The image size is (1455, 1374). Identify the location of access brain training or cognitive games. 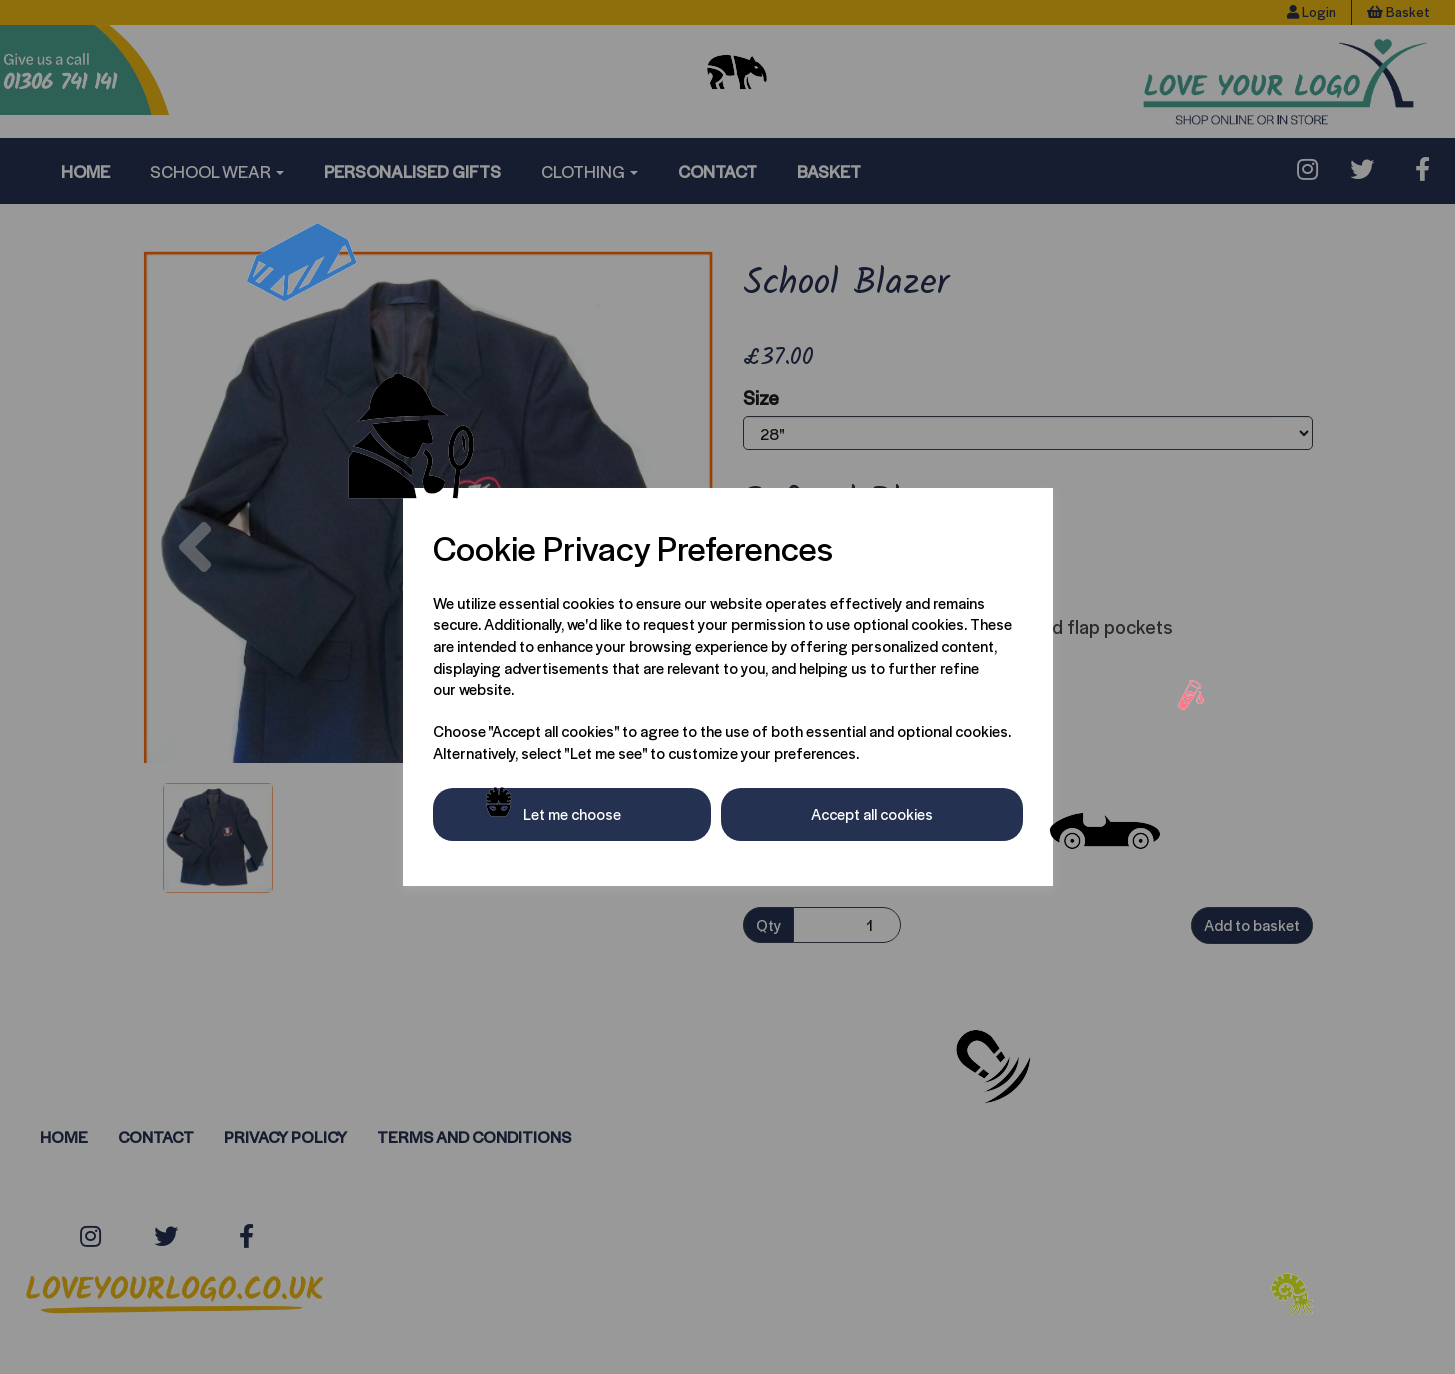
(498, 802).